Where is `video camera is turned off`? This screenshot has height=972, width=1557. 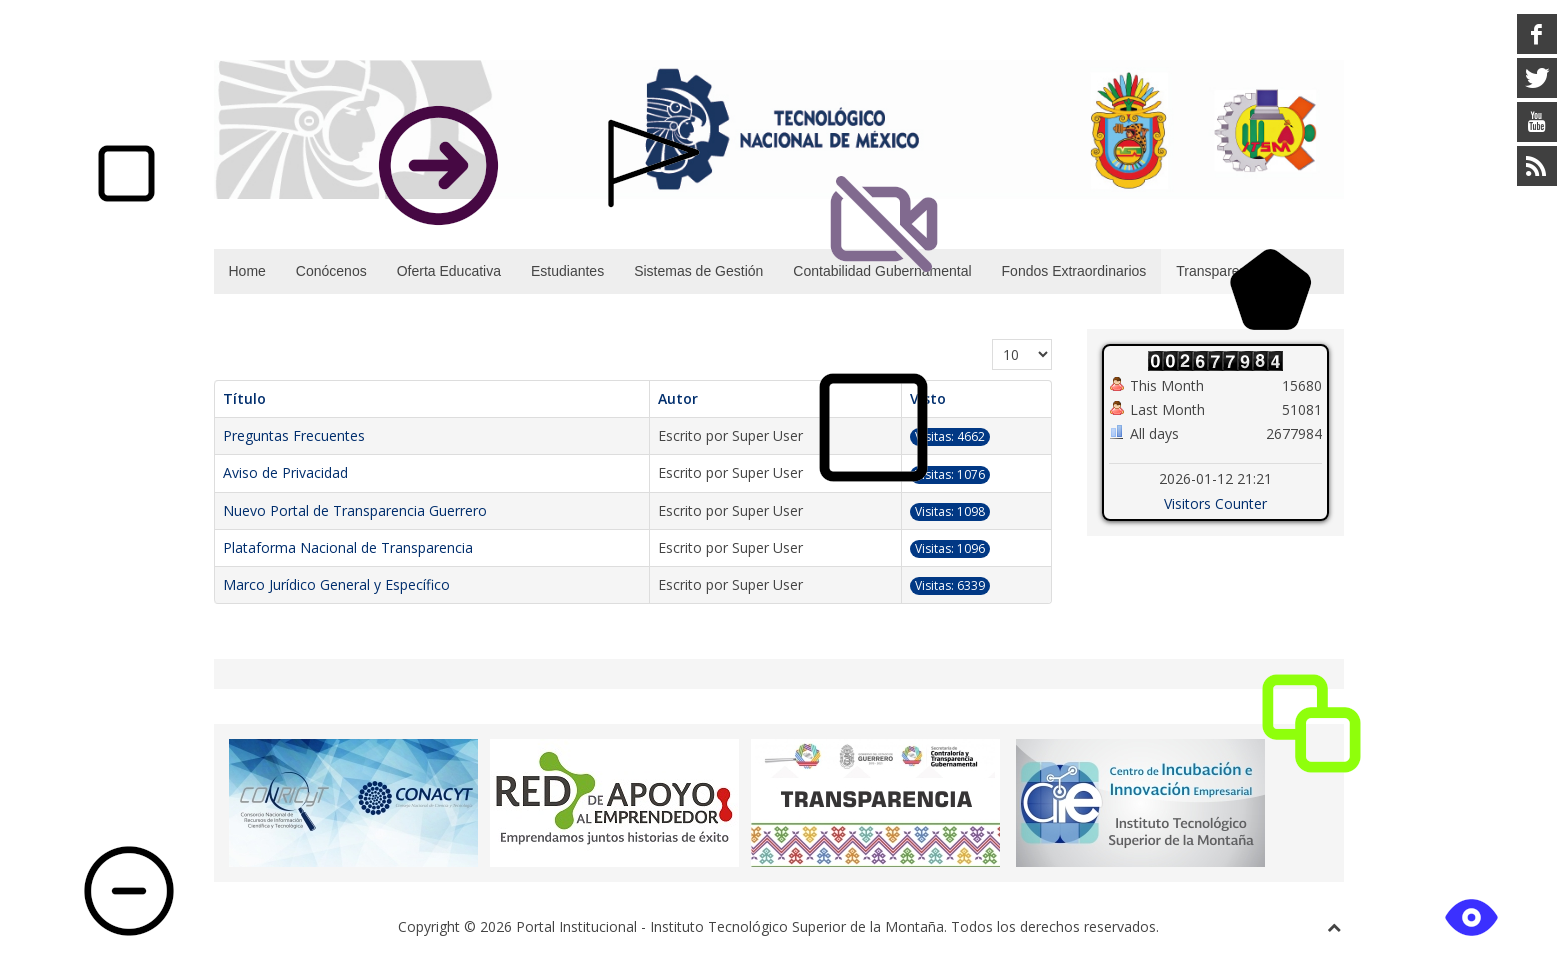
video camera is turned off is located at coordinates (884, 224).